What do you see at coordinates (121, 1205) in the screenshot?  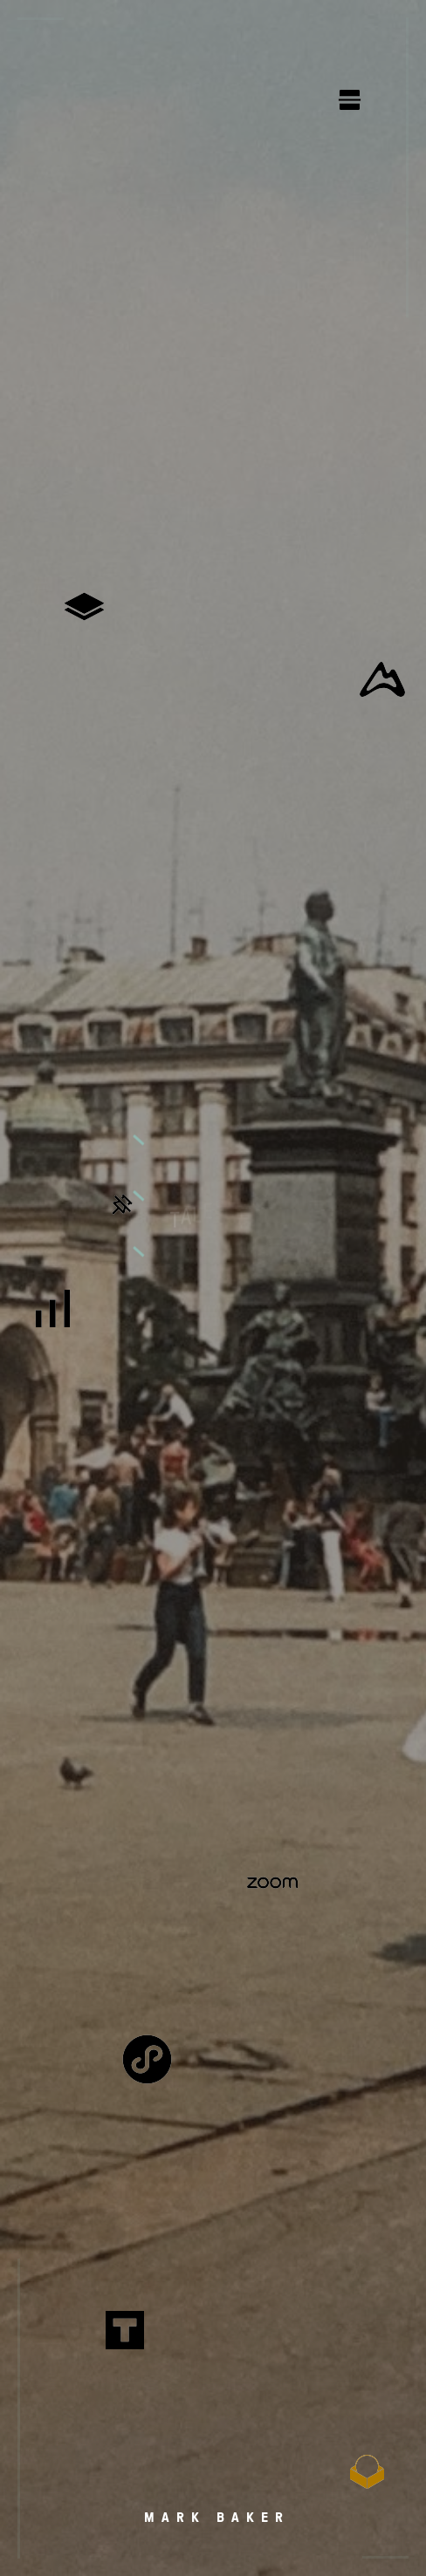 I see `unpin a saved location` at bounding box center [121, 1205].